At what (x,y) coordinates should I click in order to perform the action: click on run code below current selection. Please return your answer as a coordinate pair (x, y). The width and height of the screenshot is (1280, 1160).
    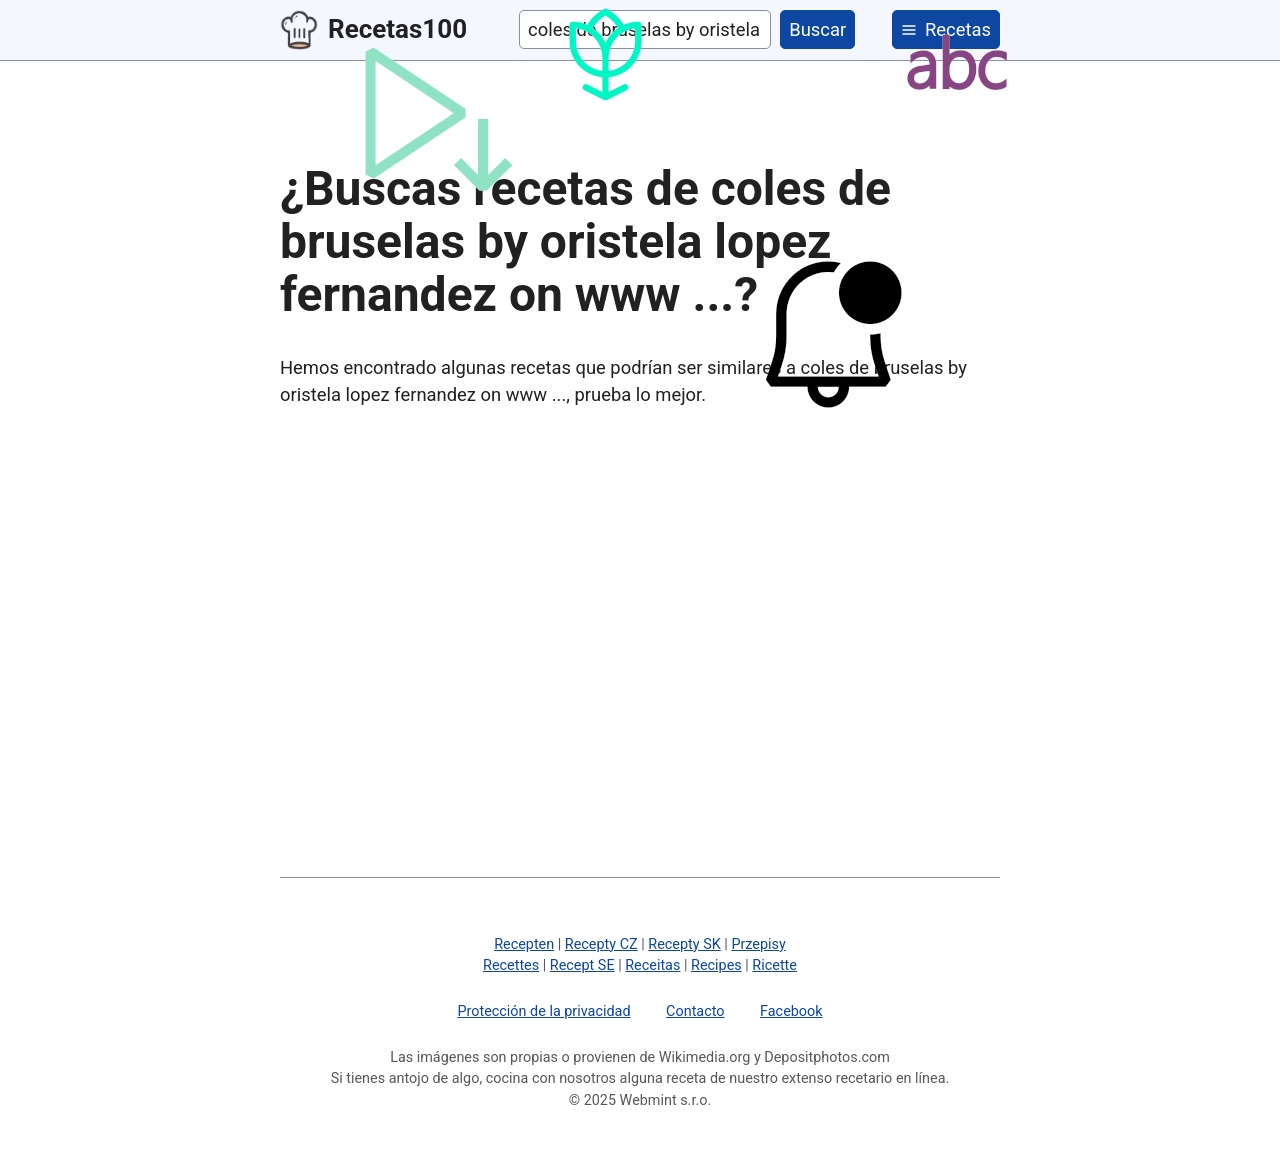
    Looking at the image, I should click on (437, 119).